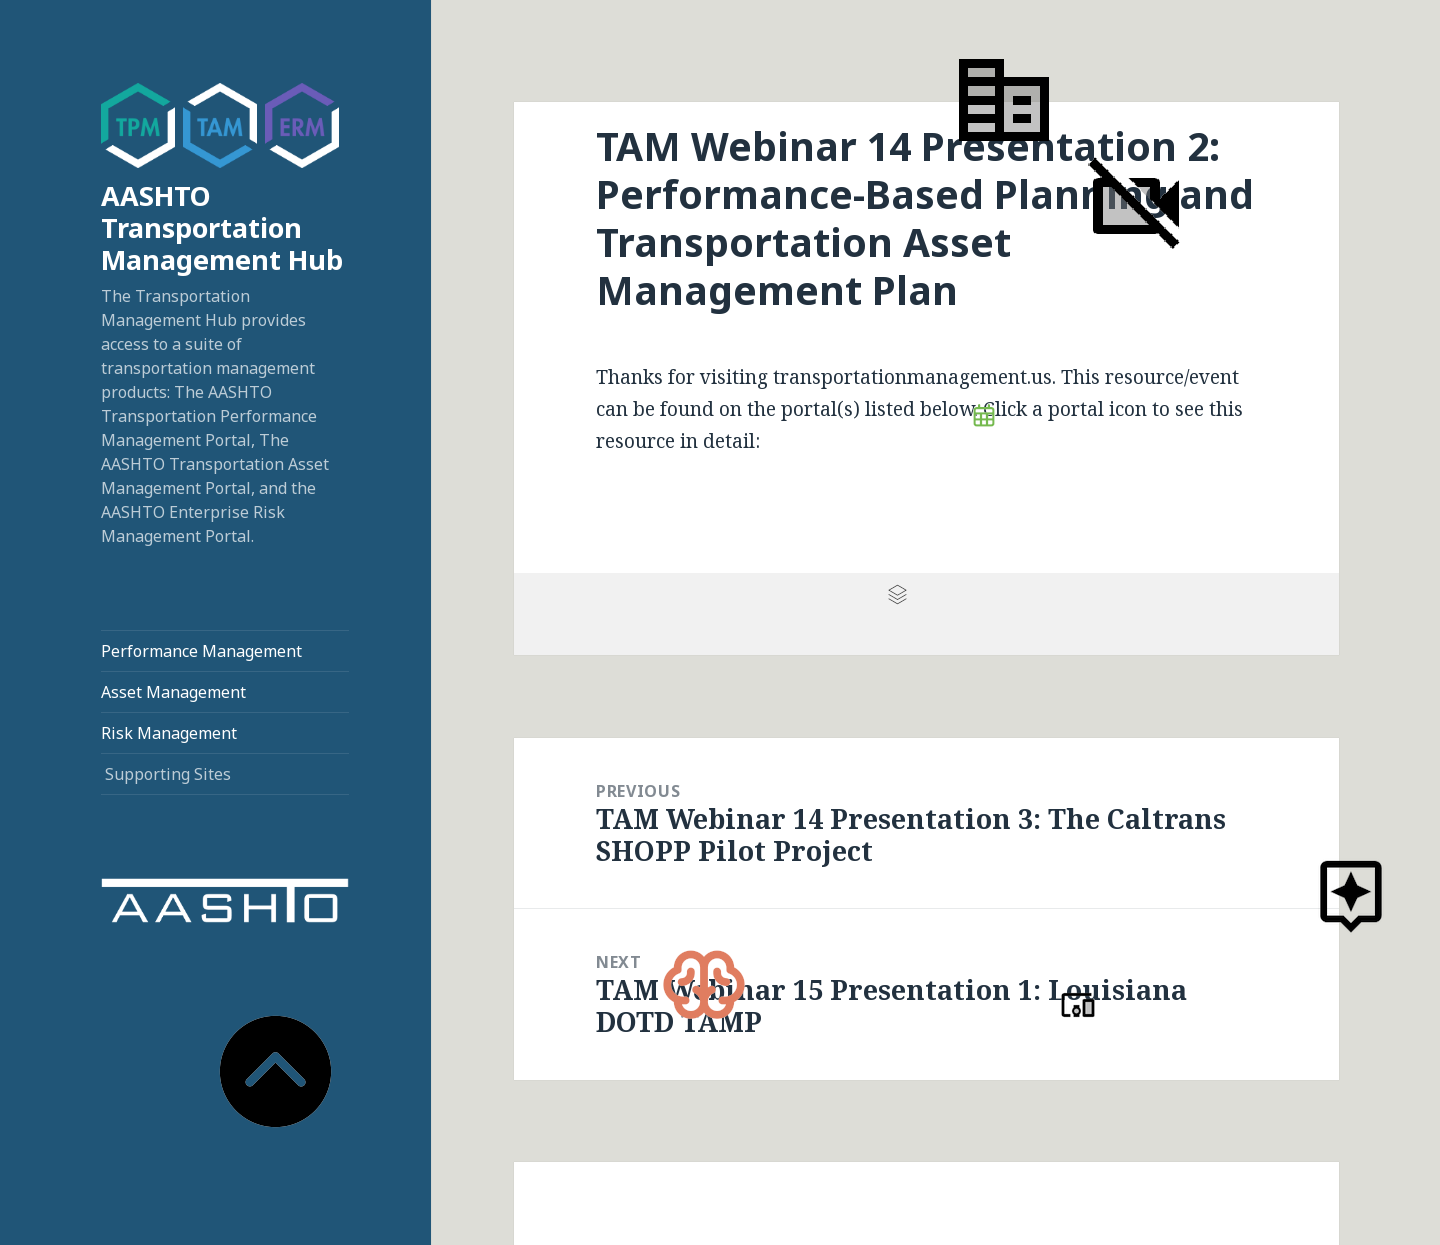 Image resolution: width=1440 pixels, height=1245 pixels. I want to click on turn off camera or video, so click(1136, 206).